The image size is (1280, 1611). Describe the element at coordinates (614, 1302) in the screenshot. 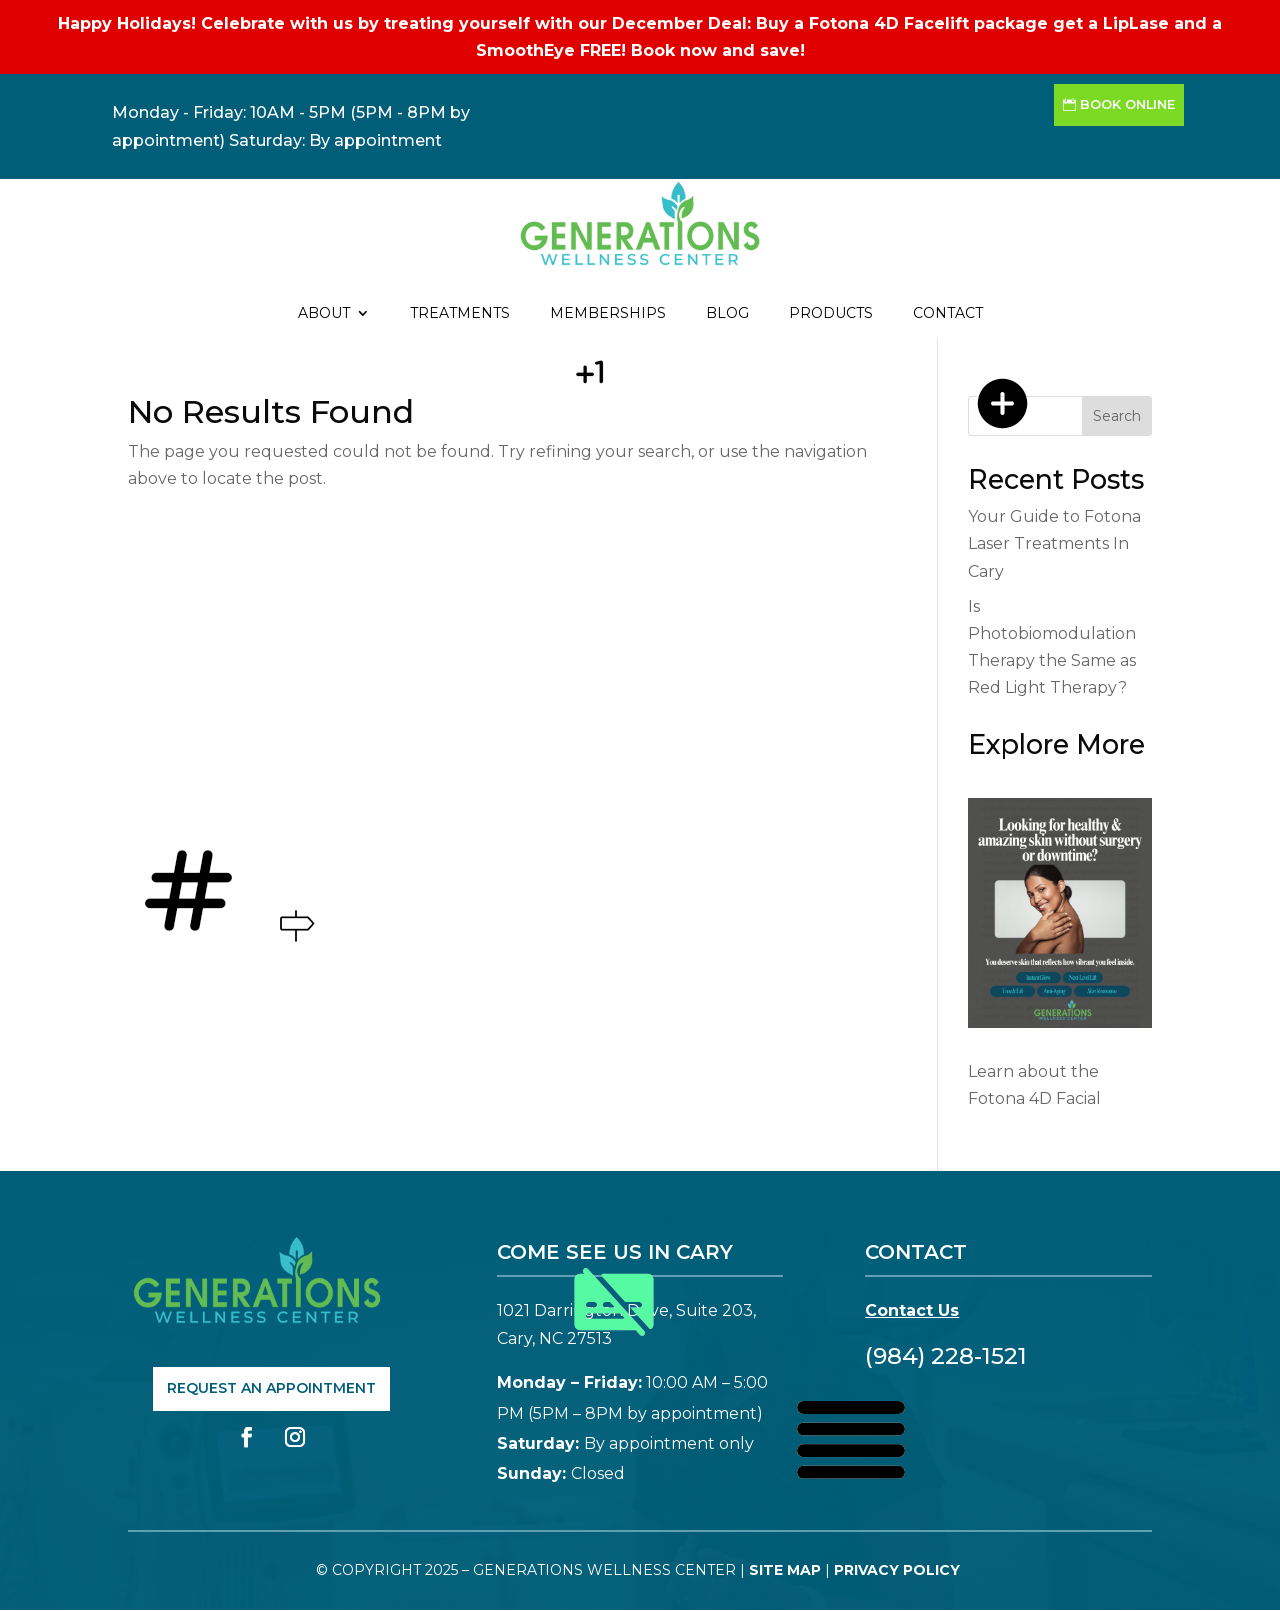

I see `disable subtitles or closed captions` at that location.